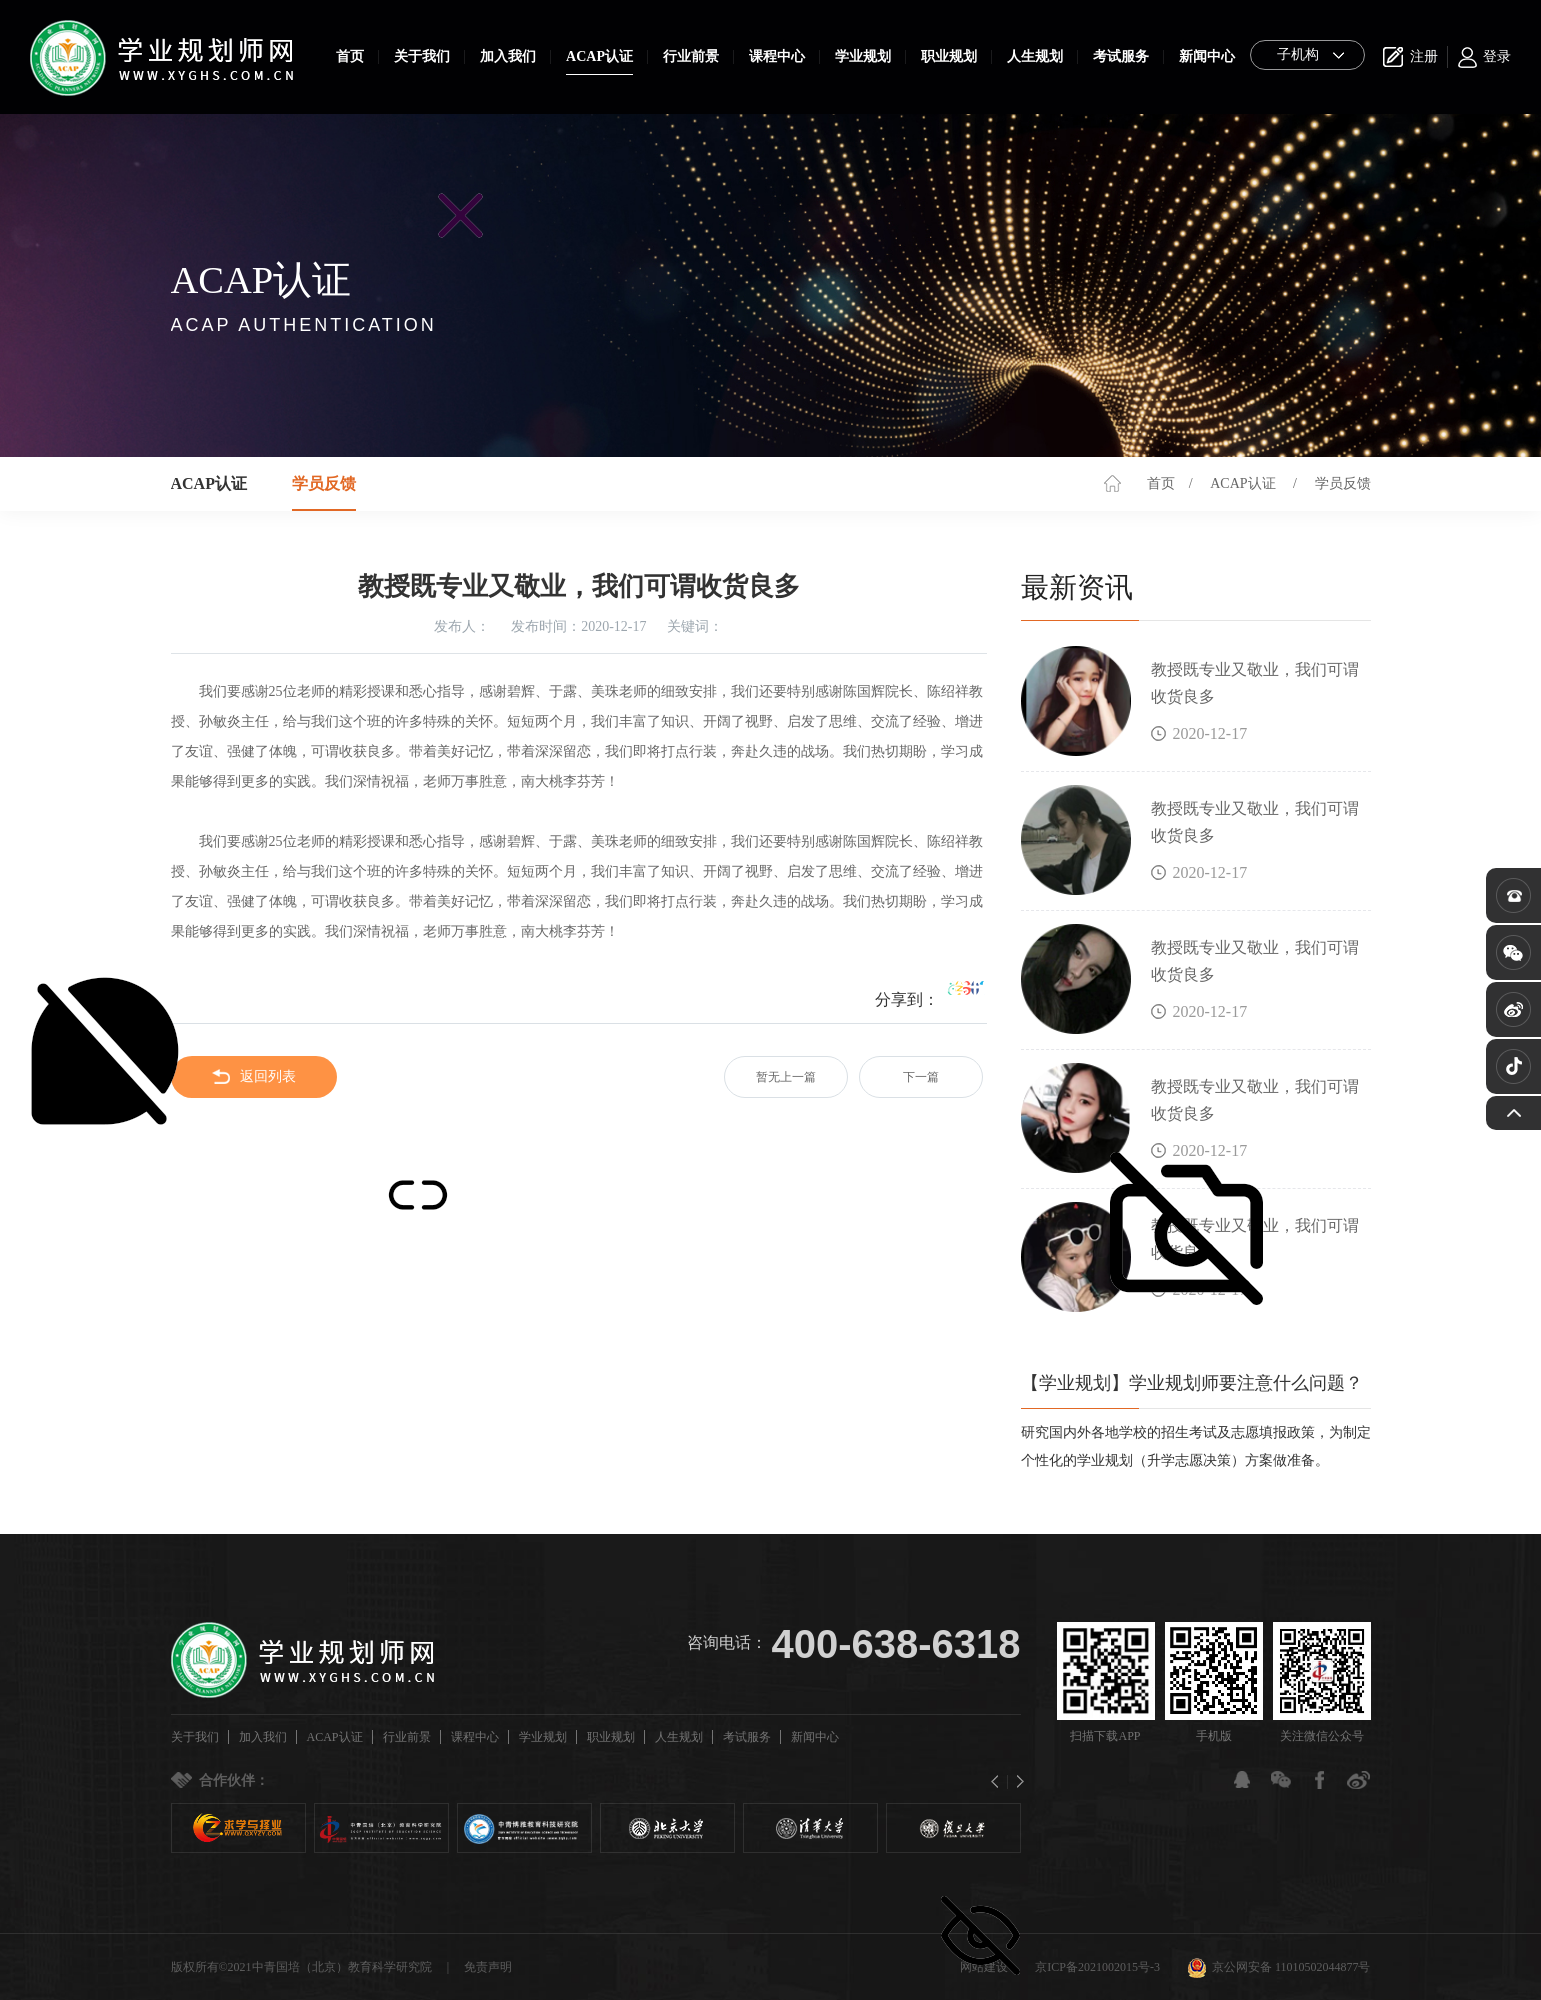 The image size is (1541, 2000). I want to click on close a window or dialog, so click(460, 215).